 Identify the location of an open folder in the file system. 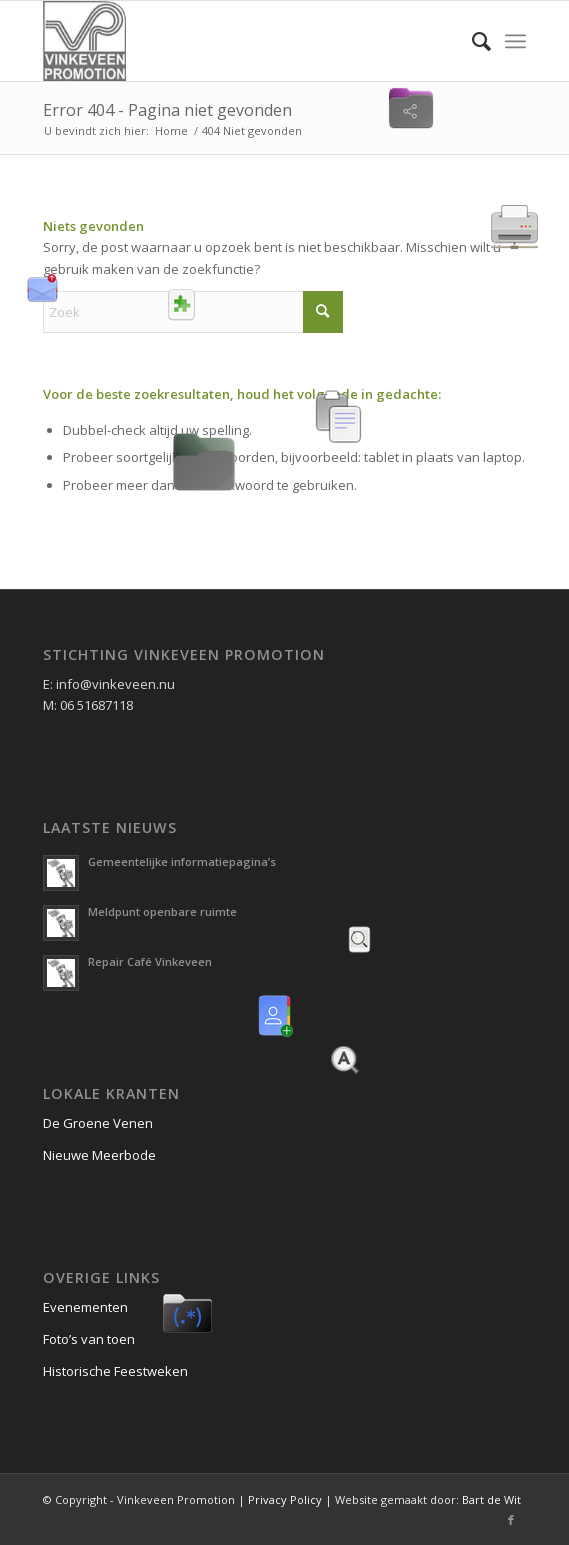
(204, 462).